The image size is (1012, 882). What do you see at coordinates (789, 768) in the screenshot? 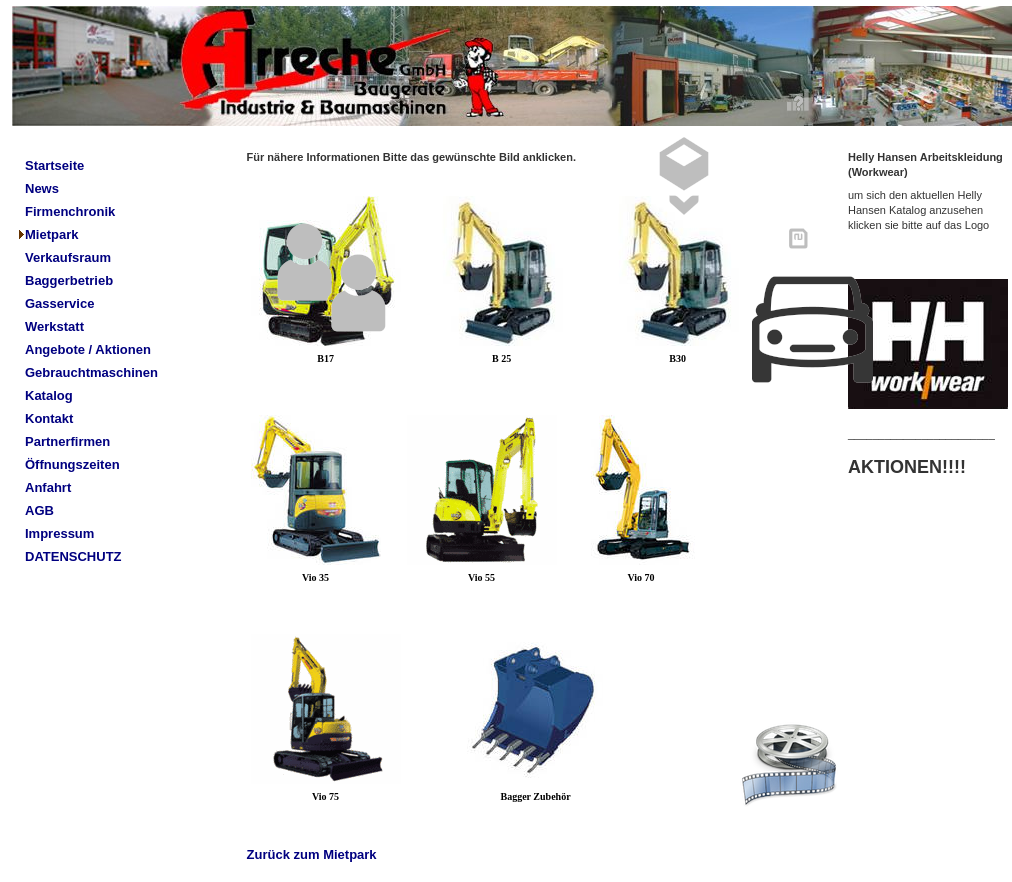
I see `indicates a video file type` at bounding box center [789, 768].